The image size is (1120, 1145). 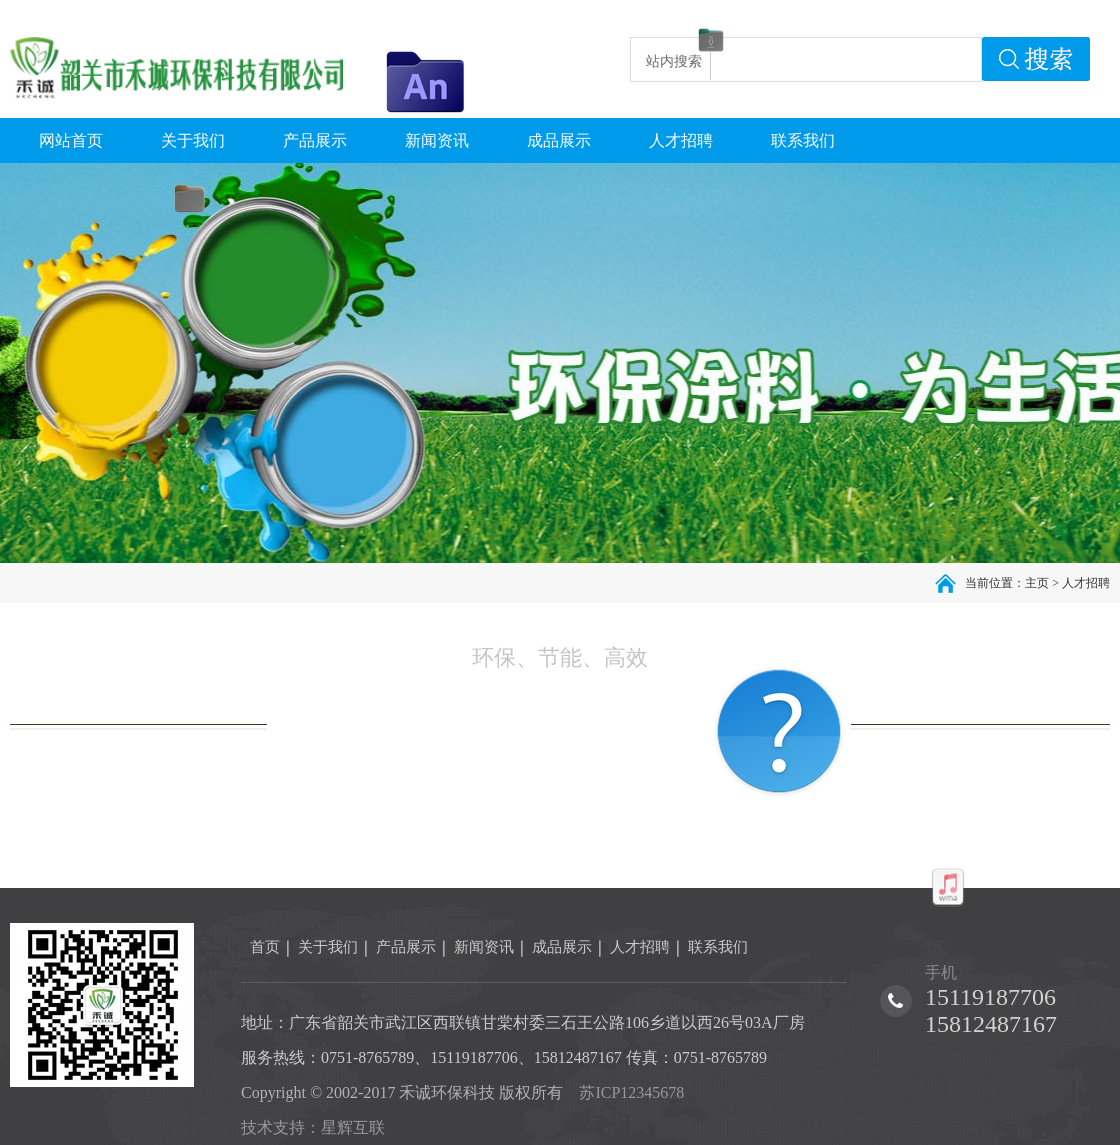 I want to click on a windows media audio (.wma) file, so click(x=948, y=887).